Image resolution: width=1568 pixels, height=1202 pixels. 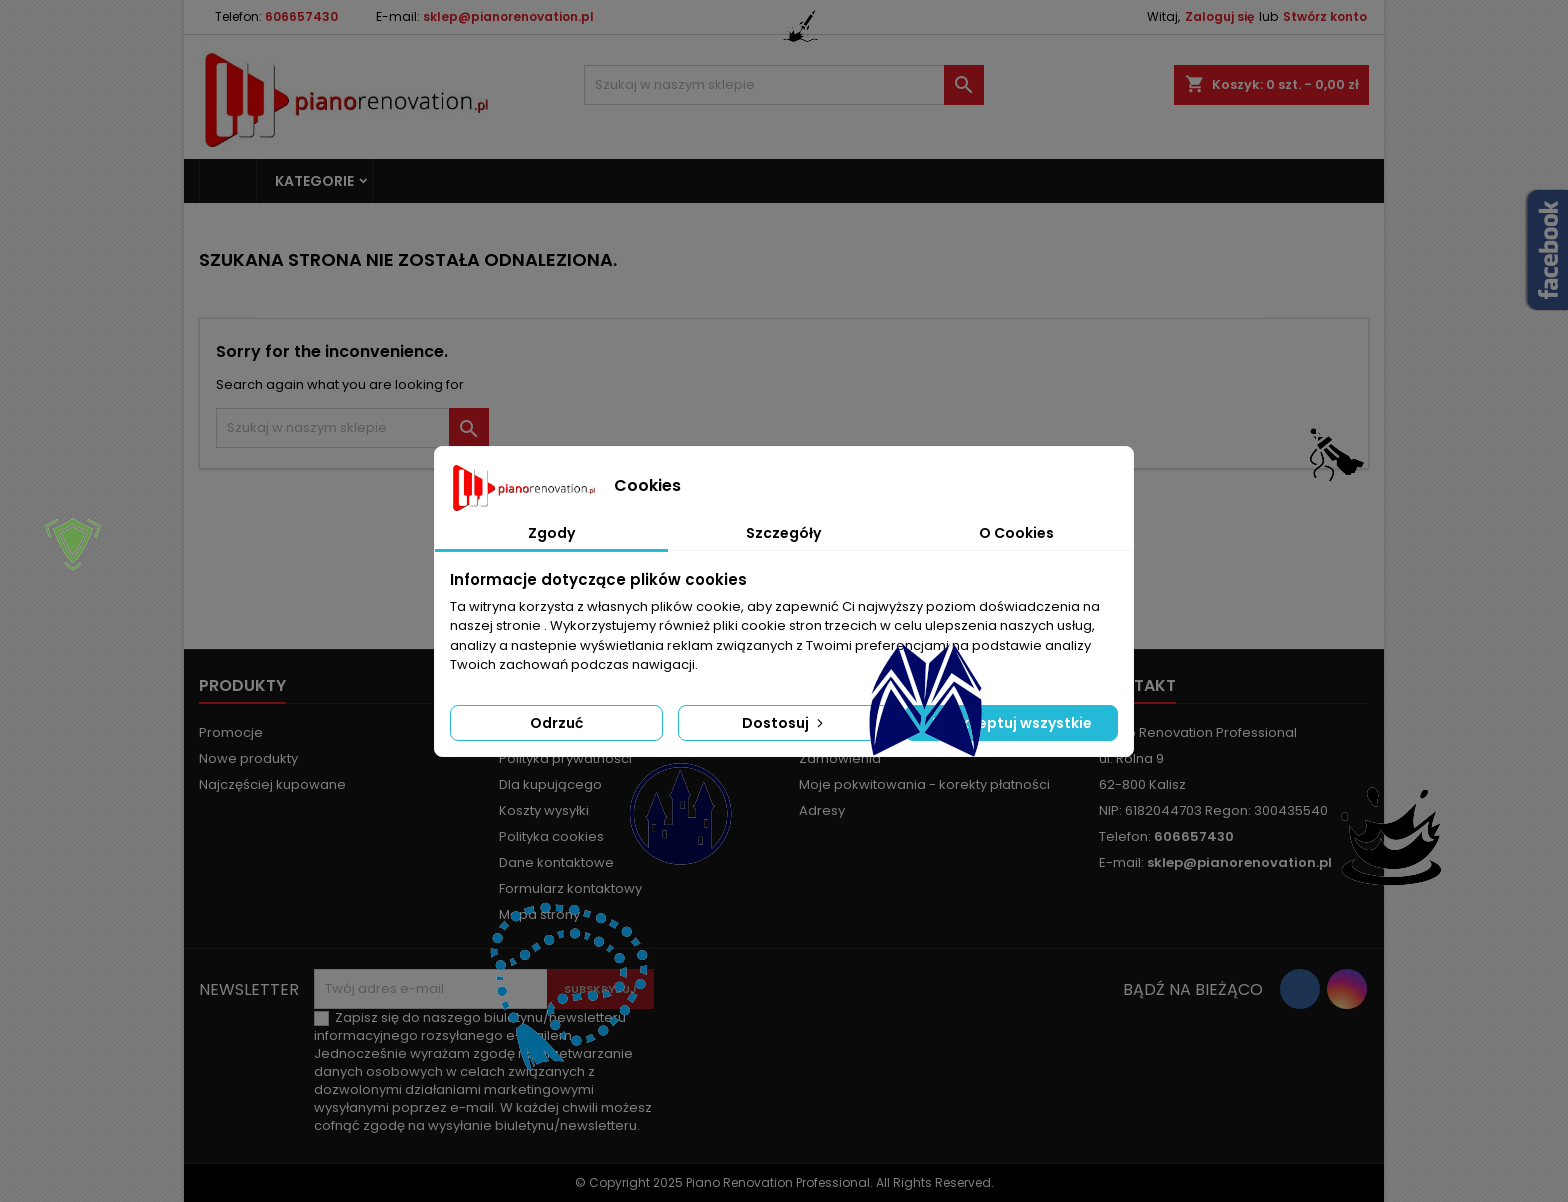 What do you see at coordinates (681, 814) in the screenshot?
I see `access castle or fortress location in game` at bounding box center [681, 814].